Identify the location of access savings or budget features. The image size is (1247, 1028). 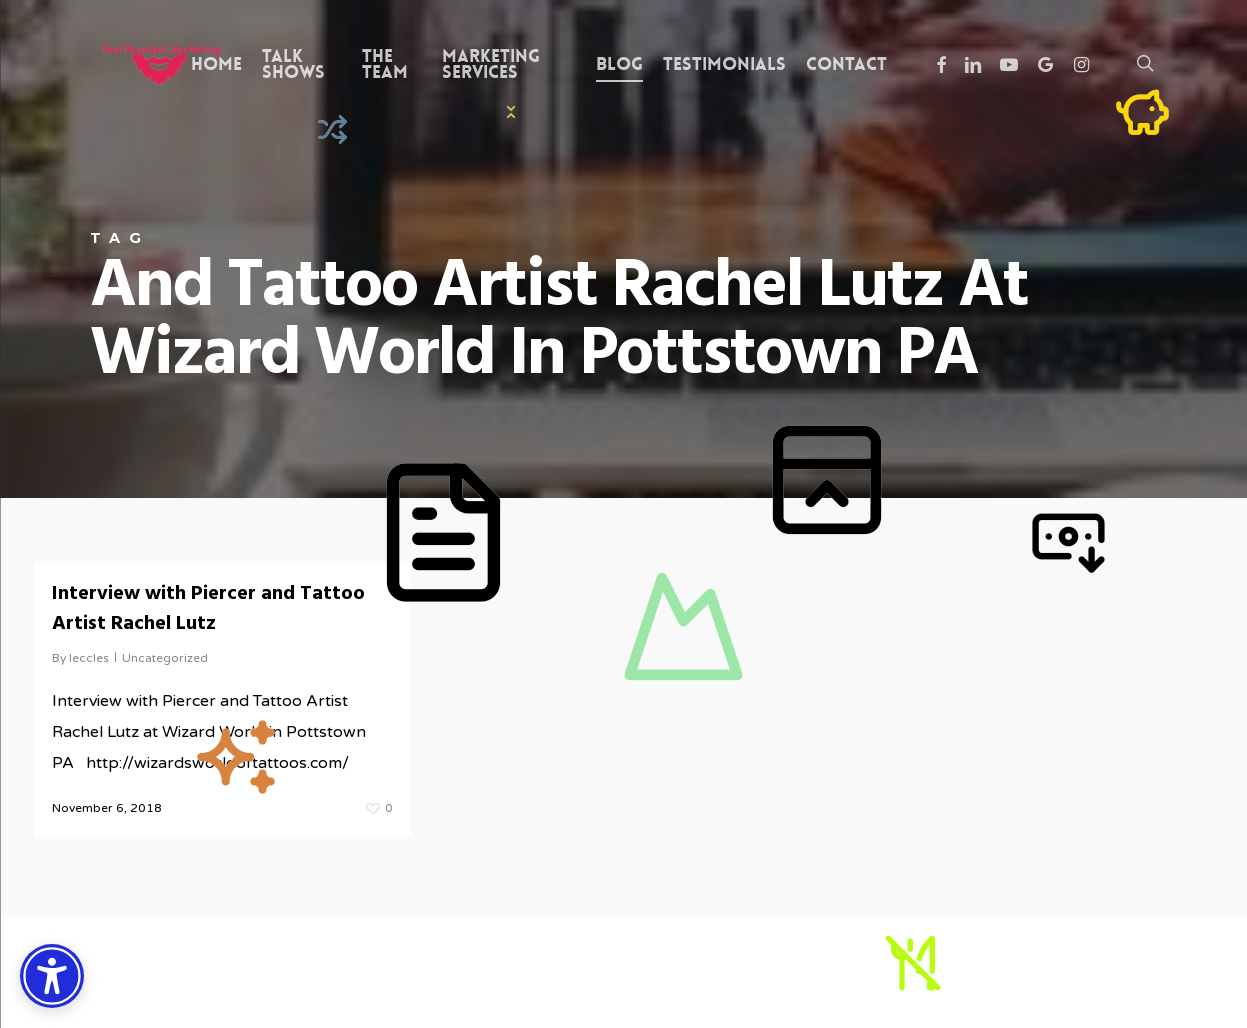
(1142, 113).